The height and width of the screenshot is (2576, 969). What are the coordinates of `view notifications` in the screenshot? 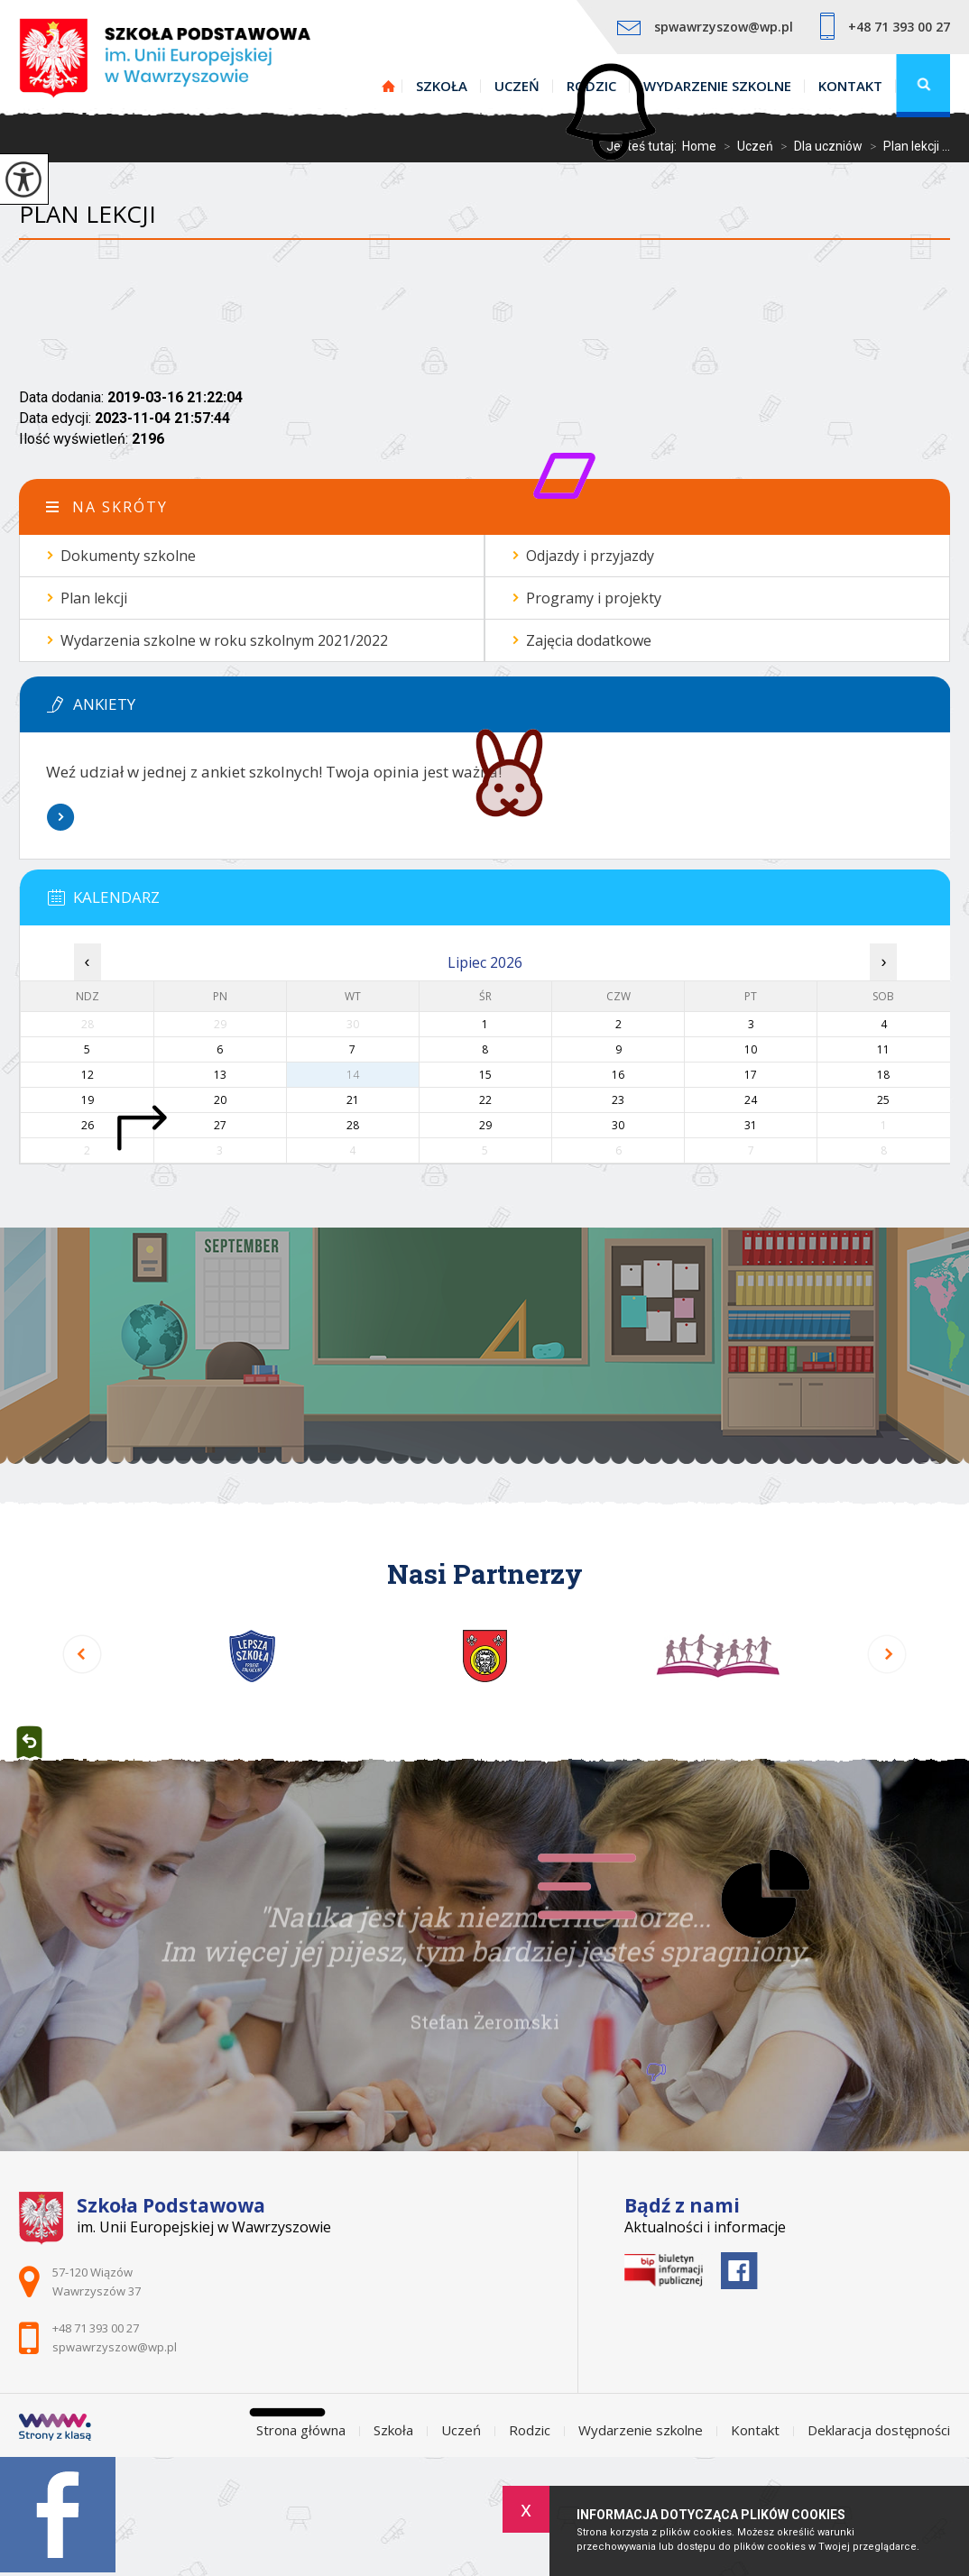 It's located at (611, 112).